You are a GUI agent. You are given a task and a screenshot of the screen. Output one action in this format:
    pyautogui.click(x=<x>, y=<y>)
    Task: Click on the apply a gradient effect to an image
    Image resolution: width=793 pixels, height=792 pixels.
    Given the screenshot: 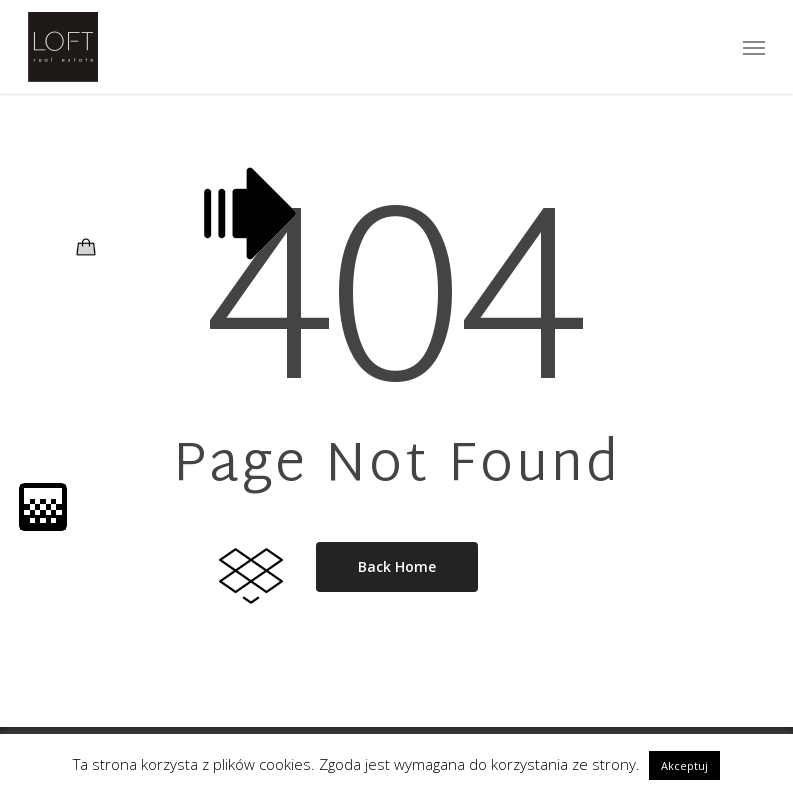 What is the action you would take?
    pyautogui.click(x=43, y=507)
    